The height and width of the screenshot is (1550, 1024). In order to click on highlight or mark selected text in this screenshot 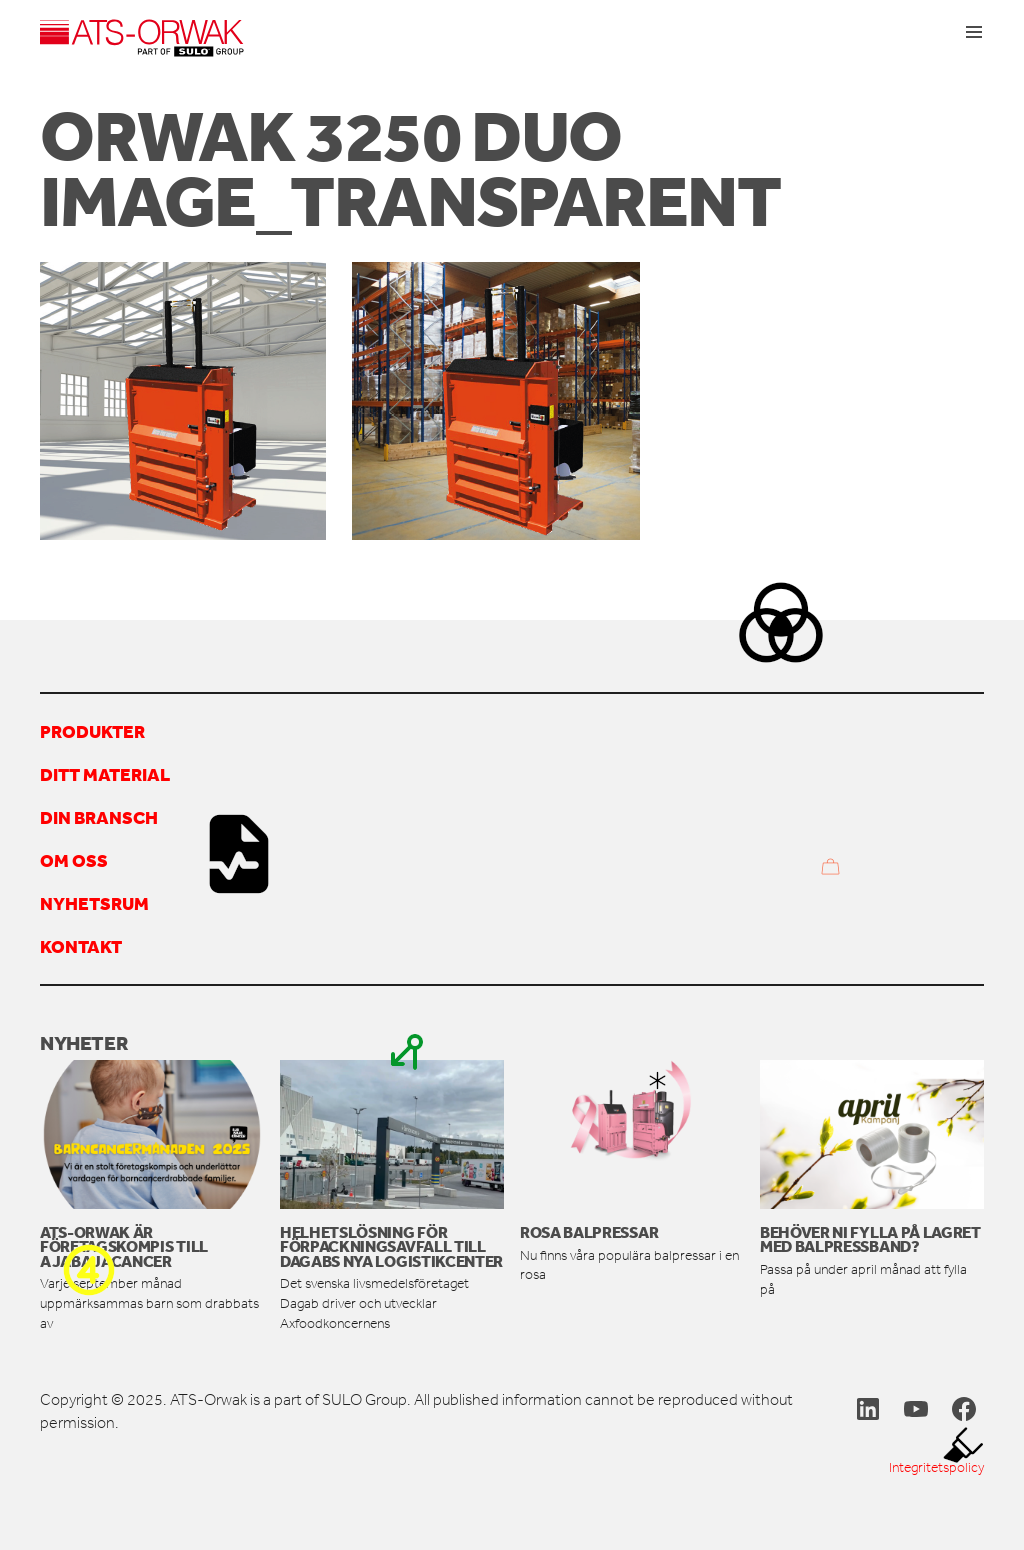, I will do `click(962, 1447)`.